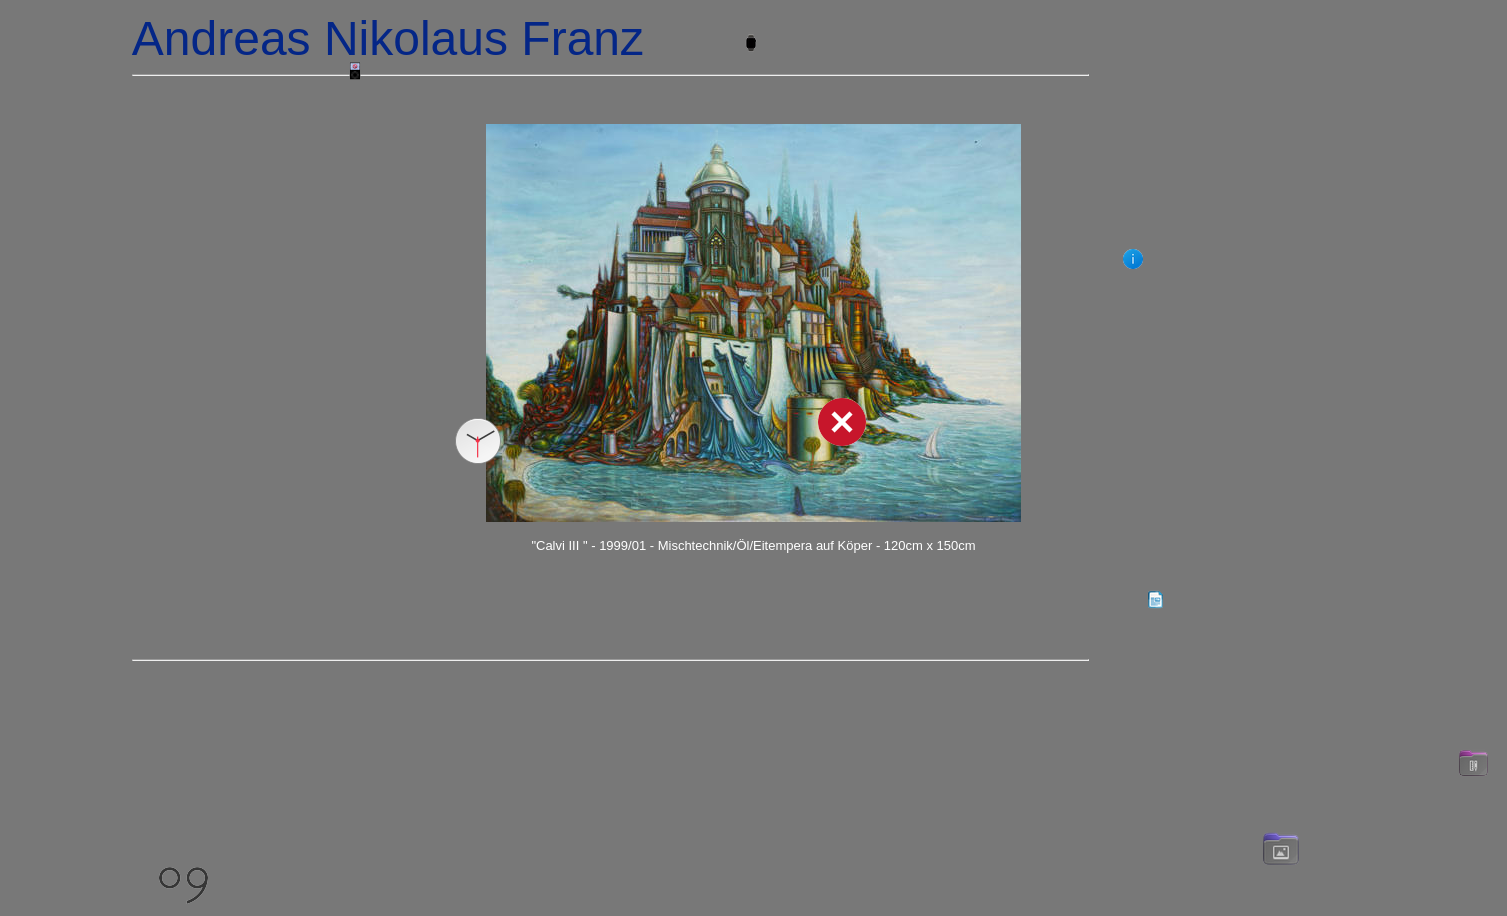 The height and width of the screenshot is (916, 1507). What do you see at coordinates (478, 441) in the screenshot?
I see `open recently accessed documents` at bounding box center [478, 441].